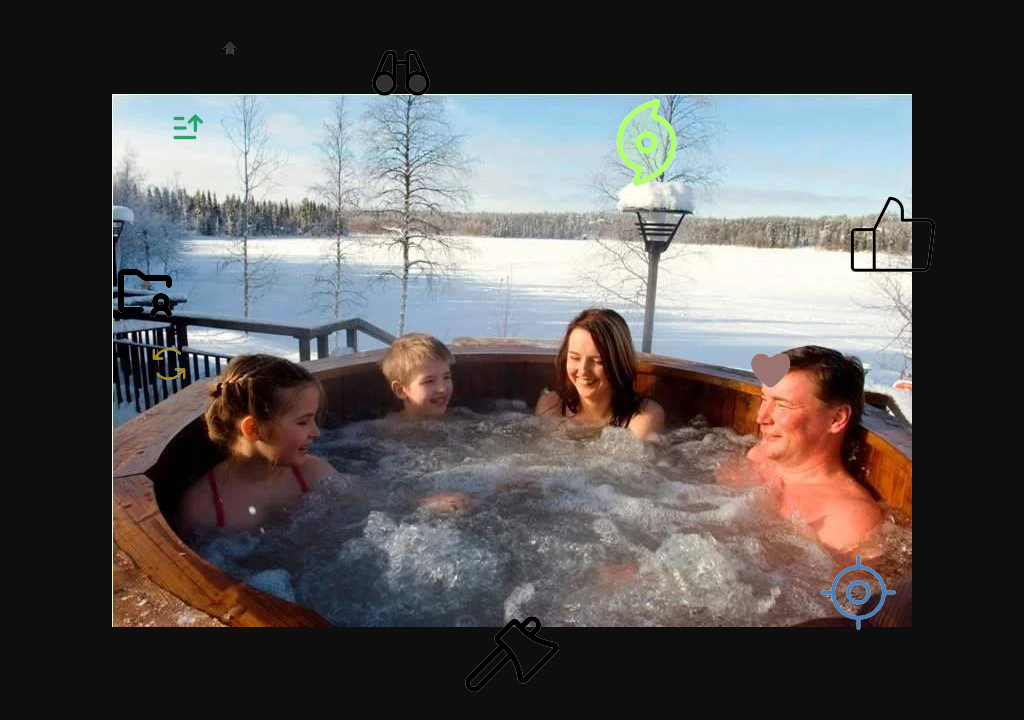 Image resolution: width=1024 pixels, height=720 pixels. Describe the element at coordinates (770, 370) in the screenshot. I see `add to favorites` at that location.